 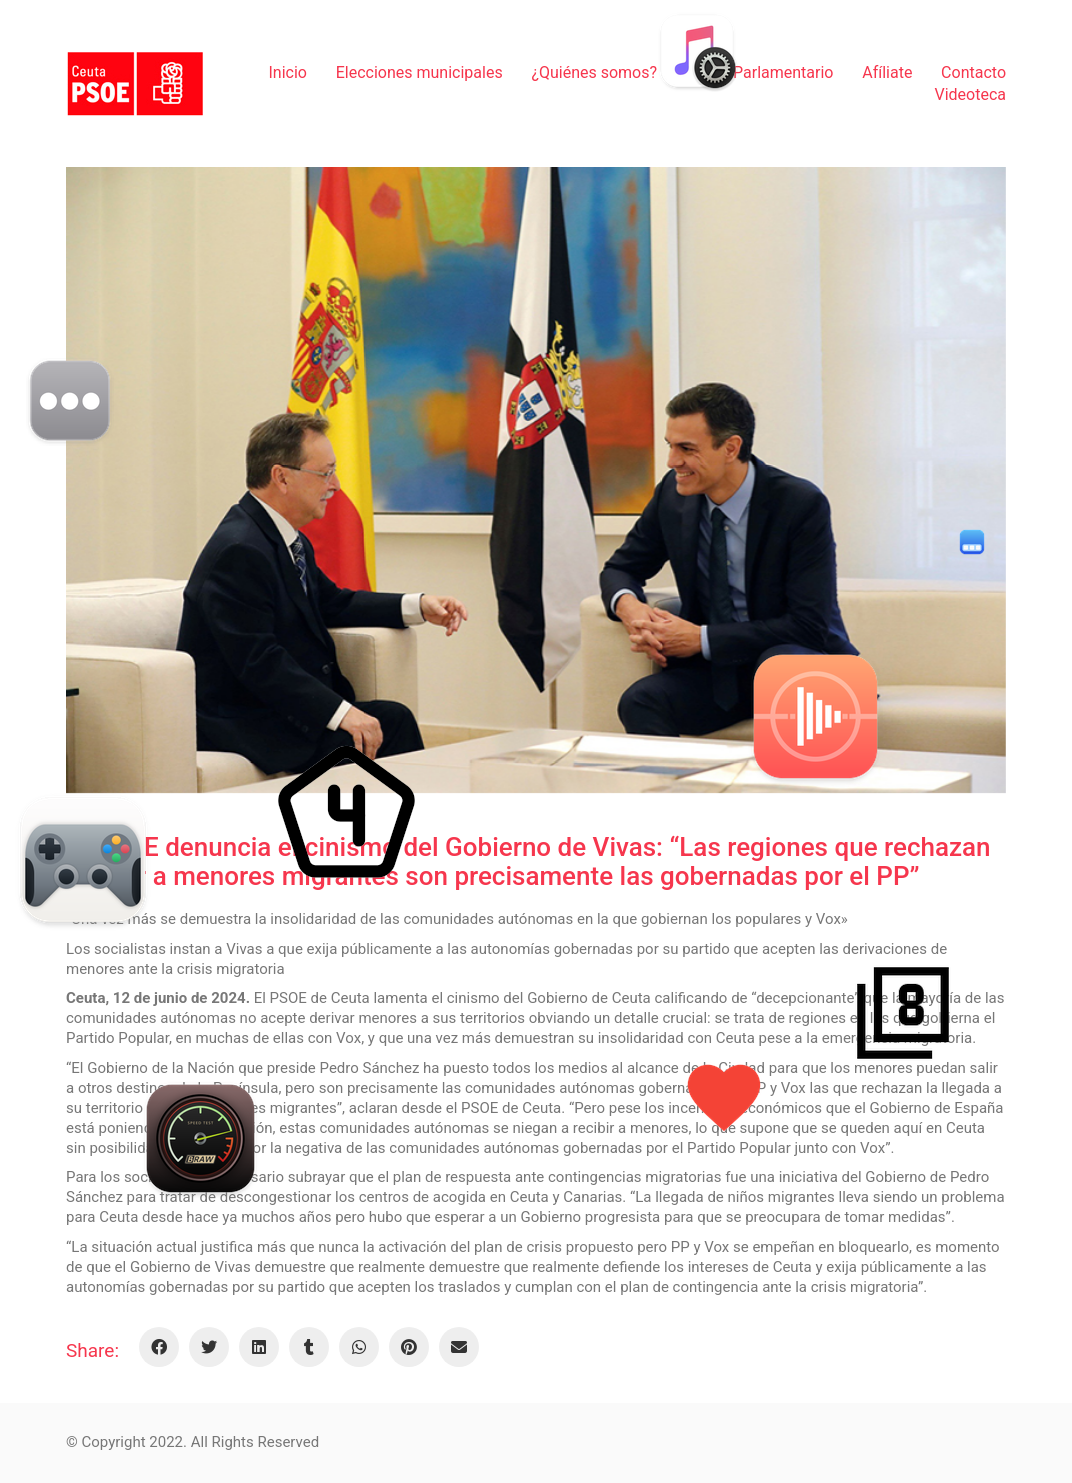 I want to click on filter or view 8 items, so click(x=903, y=1013).